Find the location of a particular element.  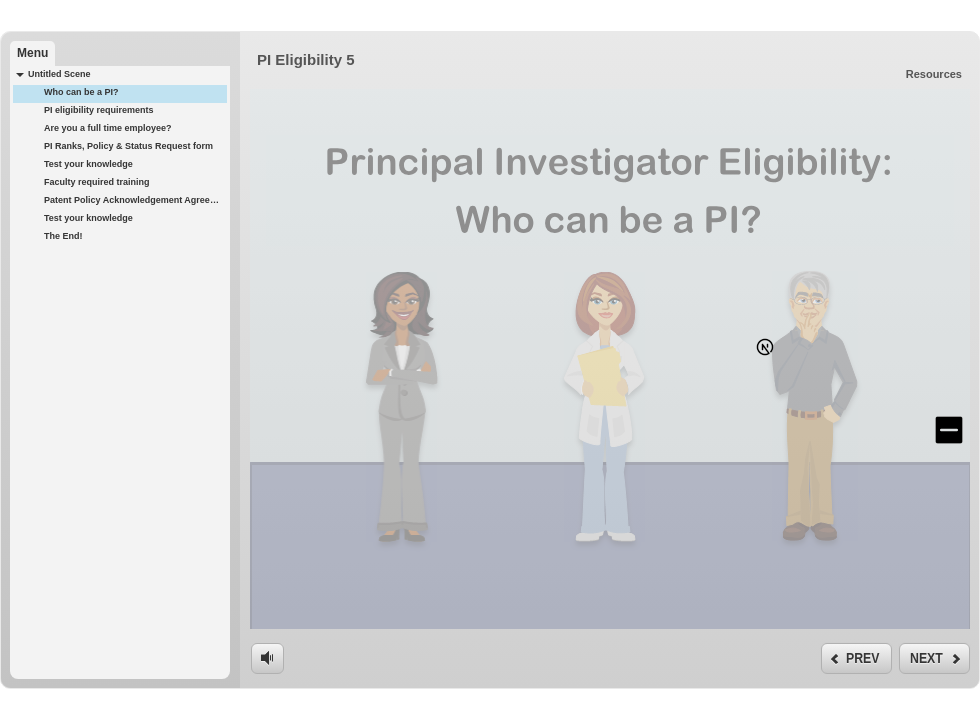

Next.js framework logo is located at coordinates (765, 347).